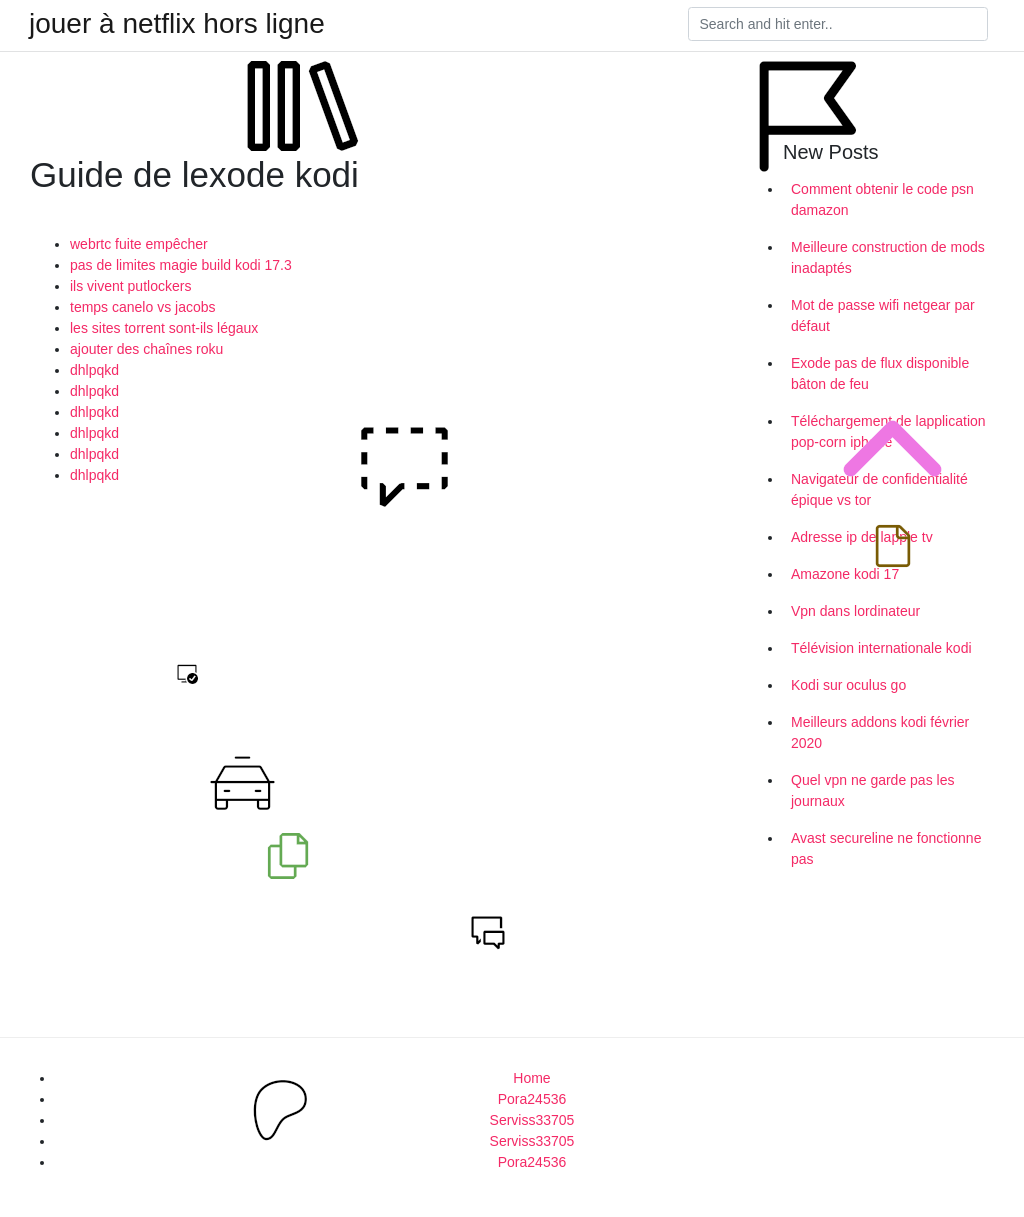 The image size is (1024, 1217). What do you see at coordinates (278, 1109) in the screenshot?
I see `link to patreon profile or page` at bounding box center [278, 1109].